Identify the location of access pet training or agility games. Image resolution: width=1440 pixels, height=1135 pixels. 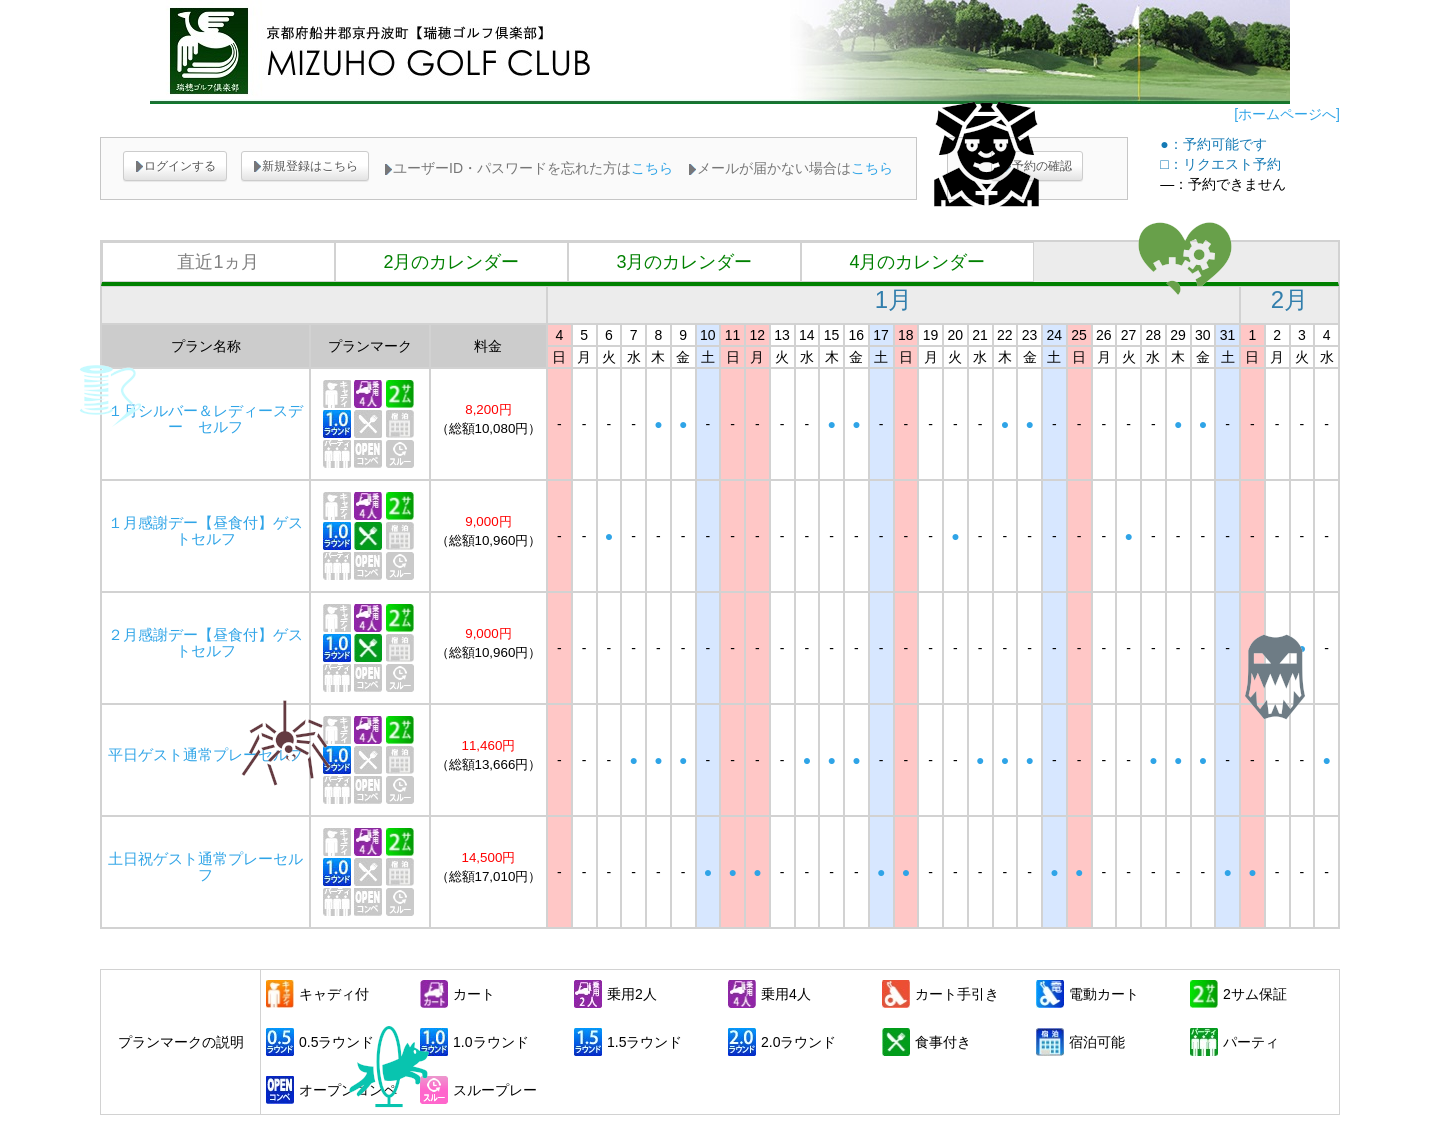
(389, 1066).